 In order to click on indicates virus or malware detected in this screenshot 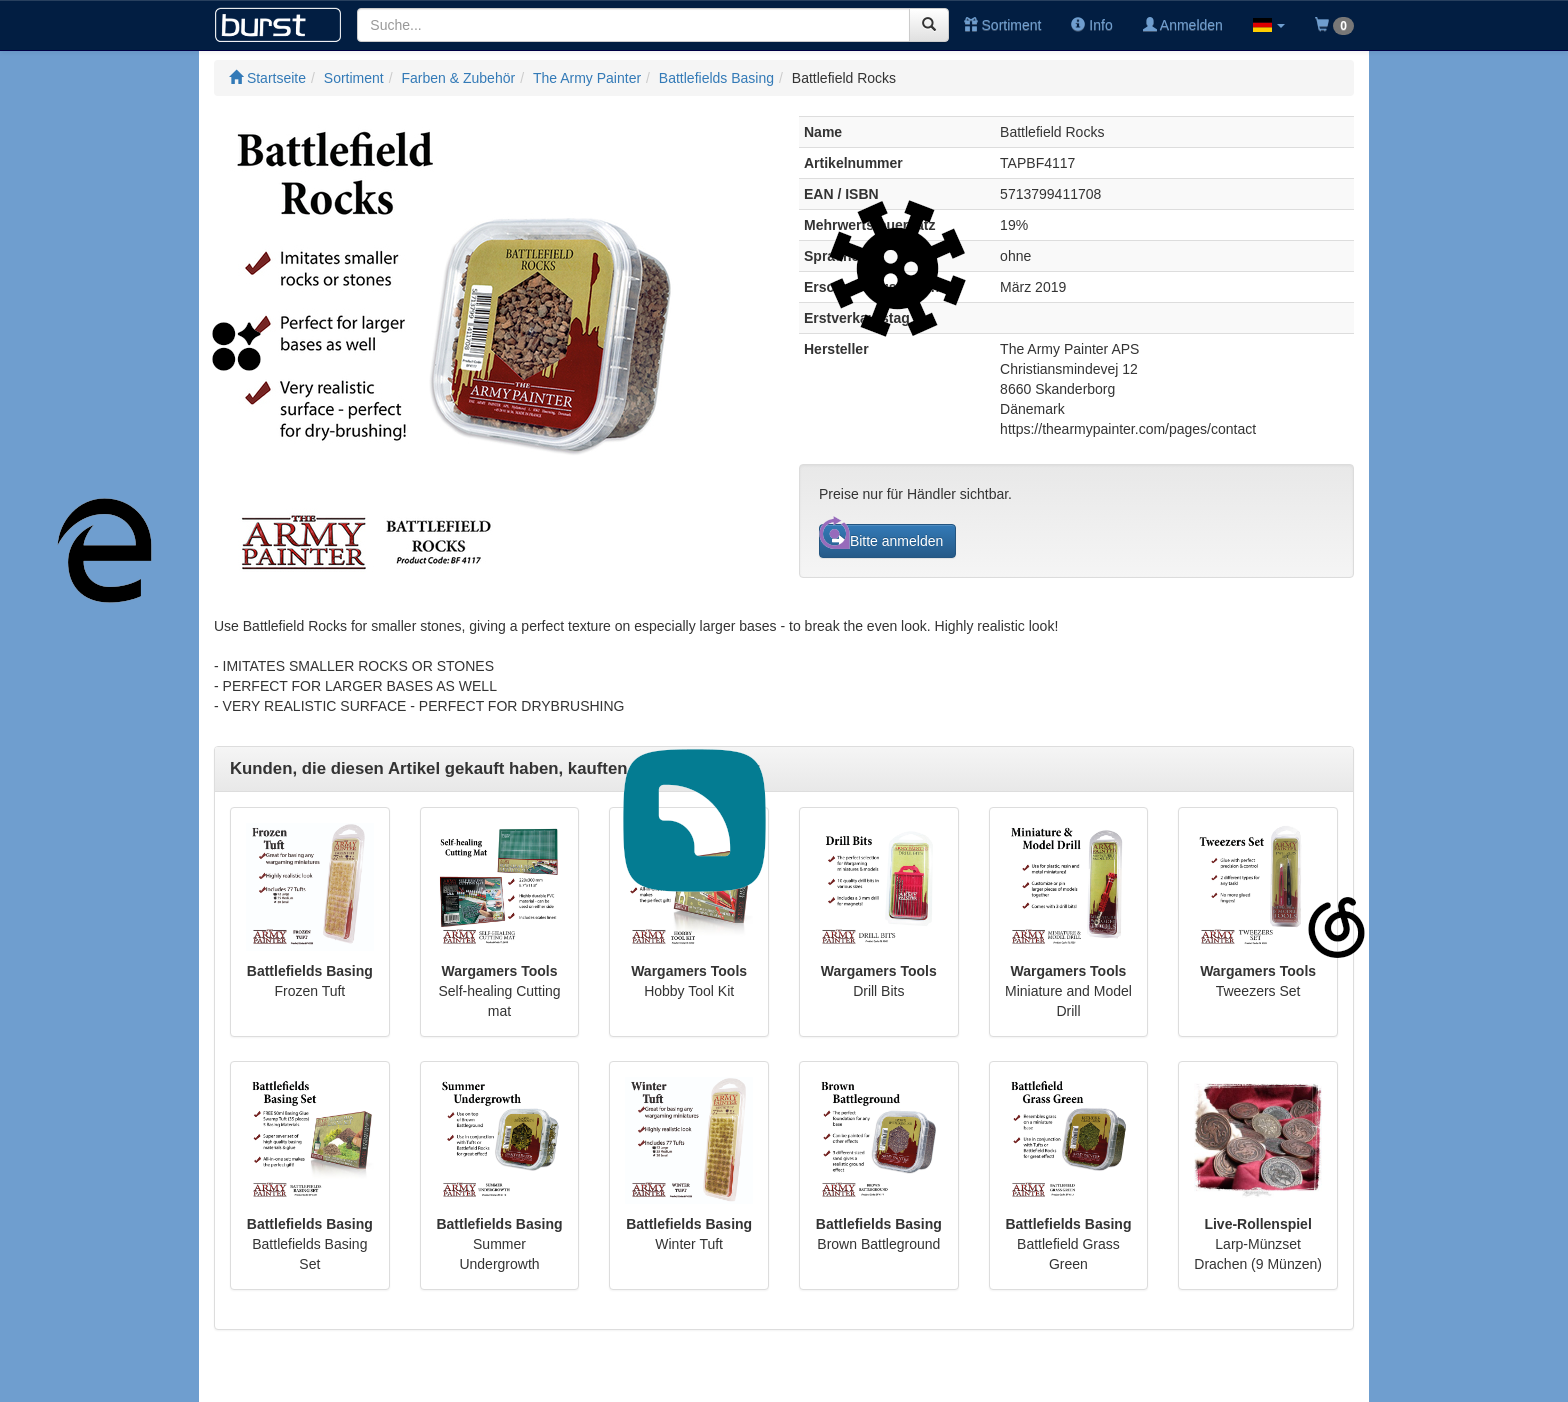, I will do `click(897, 268)`.